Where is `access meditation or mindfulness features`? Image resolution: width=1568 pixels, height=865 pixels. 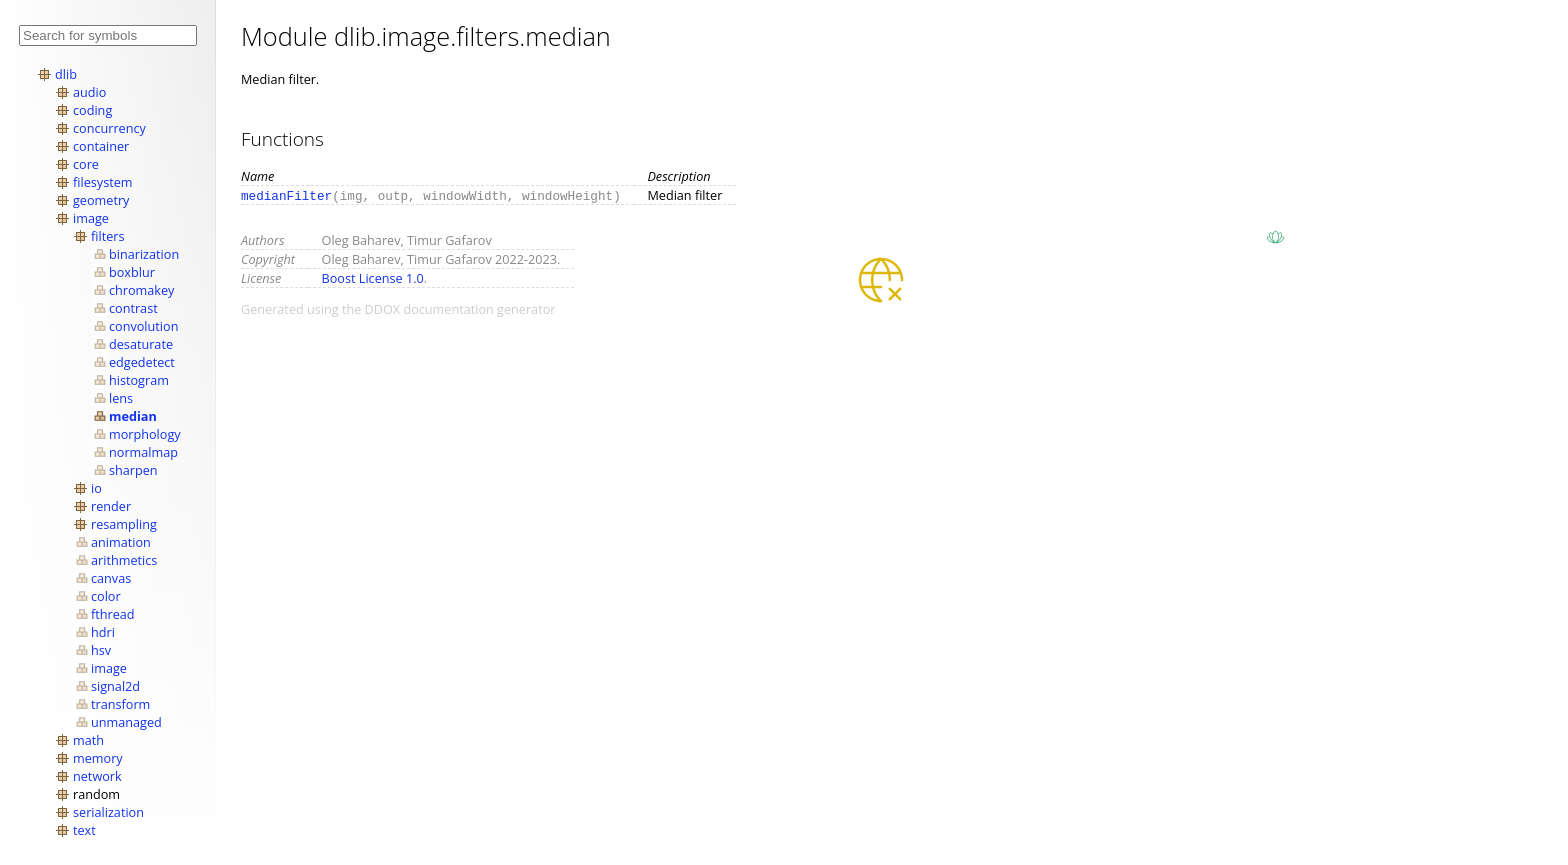
access meditation or mindfulness features is located at coordinates (1275, 237).